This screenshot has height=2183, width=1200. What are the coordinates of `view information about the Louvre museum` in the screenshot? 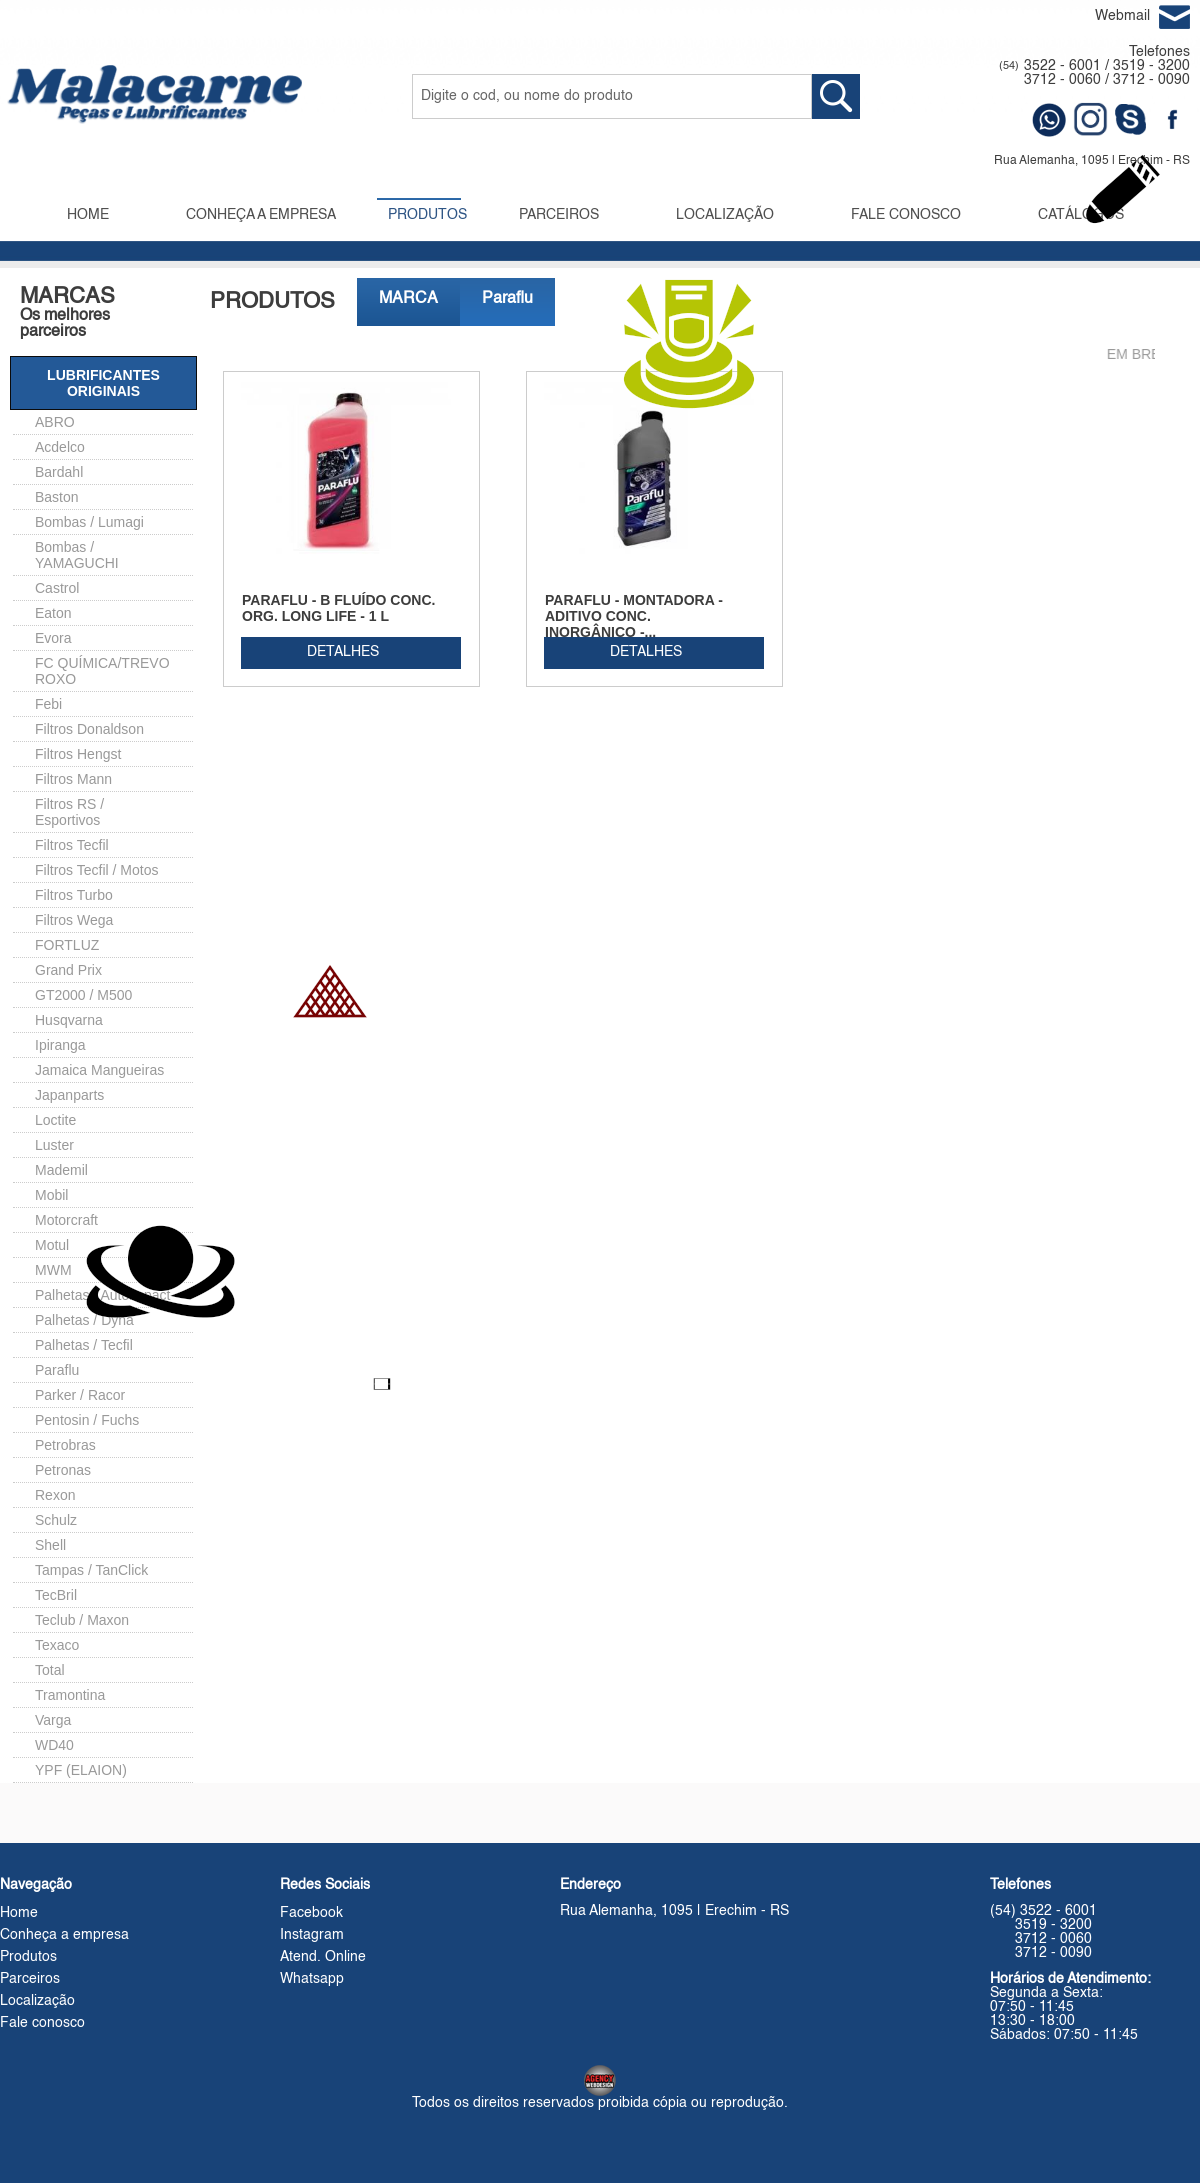 It's located at (330, 993).